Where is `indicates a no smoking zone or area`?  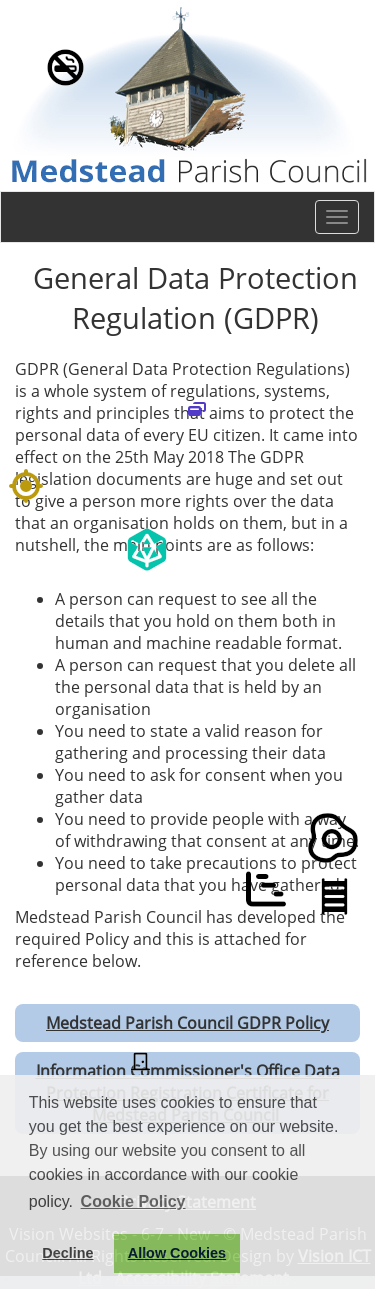 indicates a no smoking zone or area is located at coordinates (65, 67).